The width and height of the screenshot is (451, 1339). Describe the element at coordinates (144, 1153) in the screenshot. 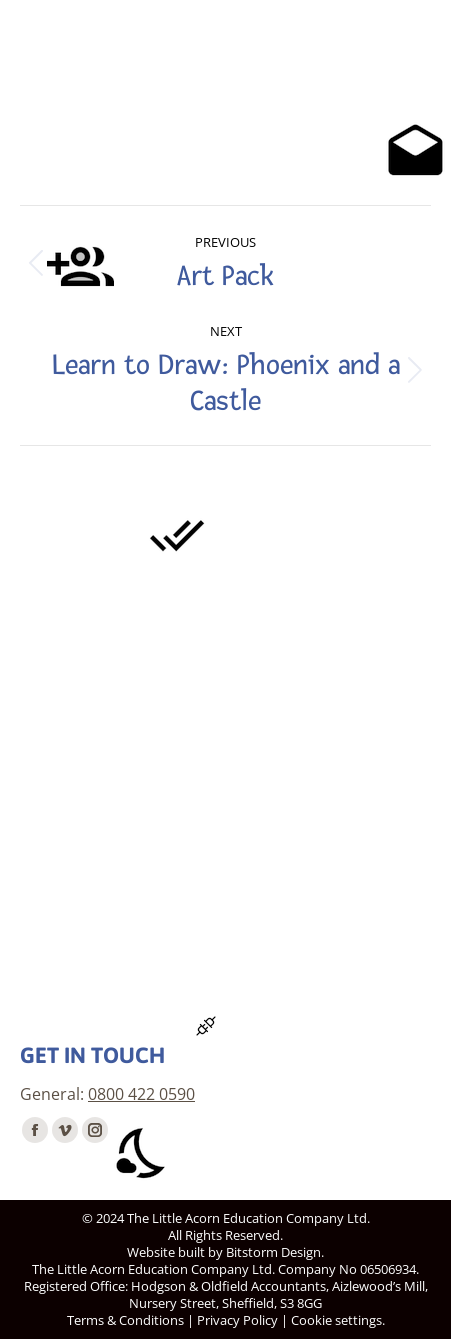

I see `switch to dark mode or night theme` at that location.